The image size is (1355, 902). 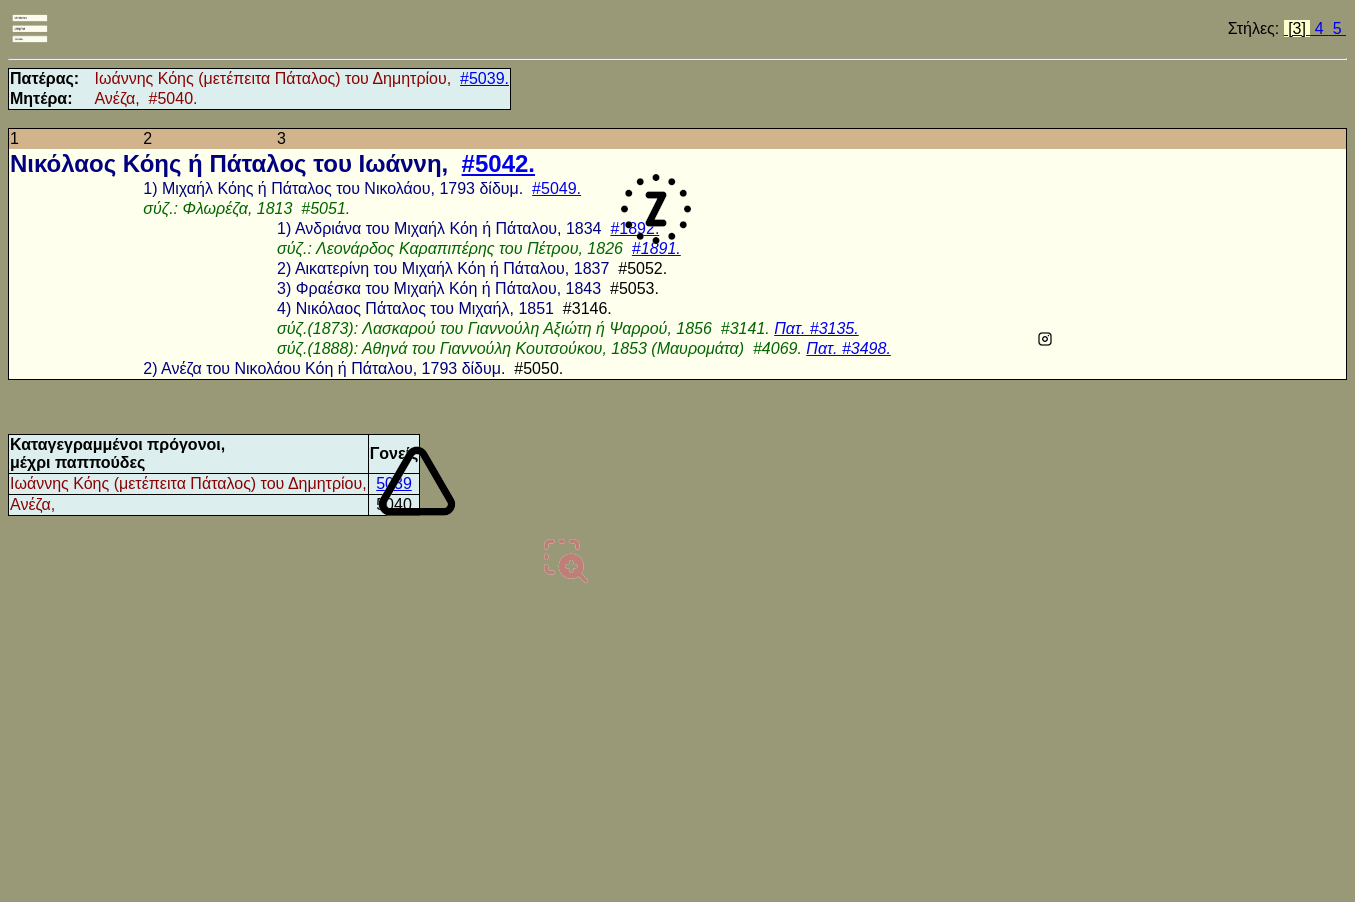 What do you see at coordinates (1045, 339) in the screenshot?
I see `open Instagram app` at bounding box center [1045, 339].